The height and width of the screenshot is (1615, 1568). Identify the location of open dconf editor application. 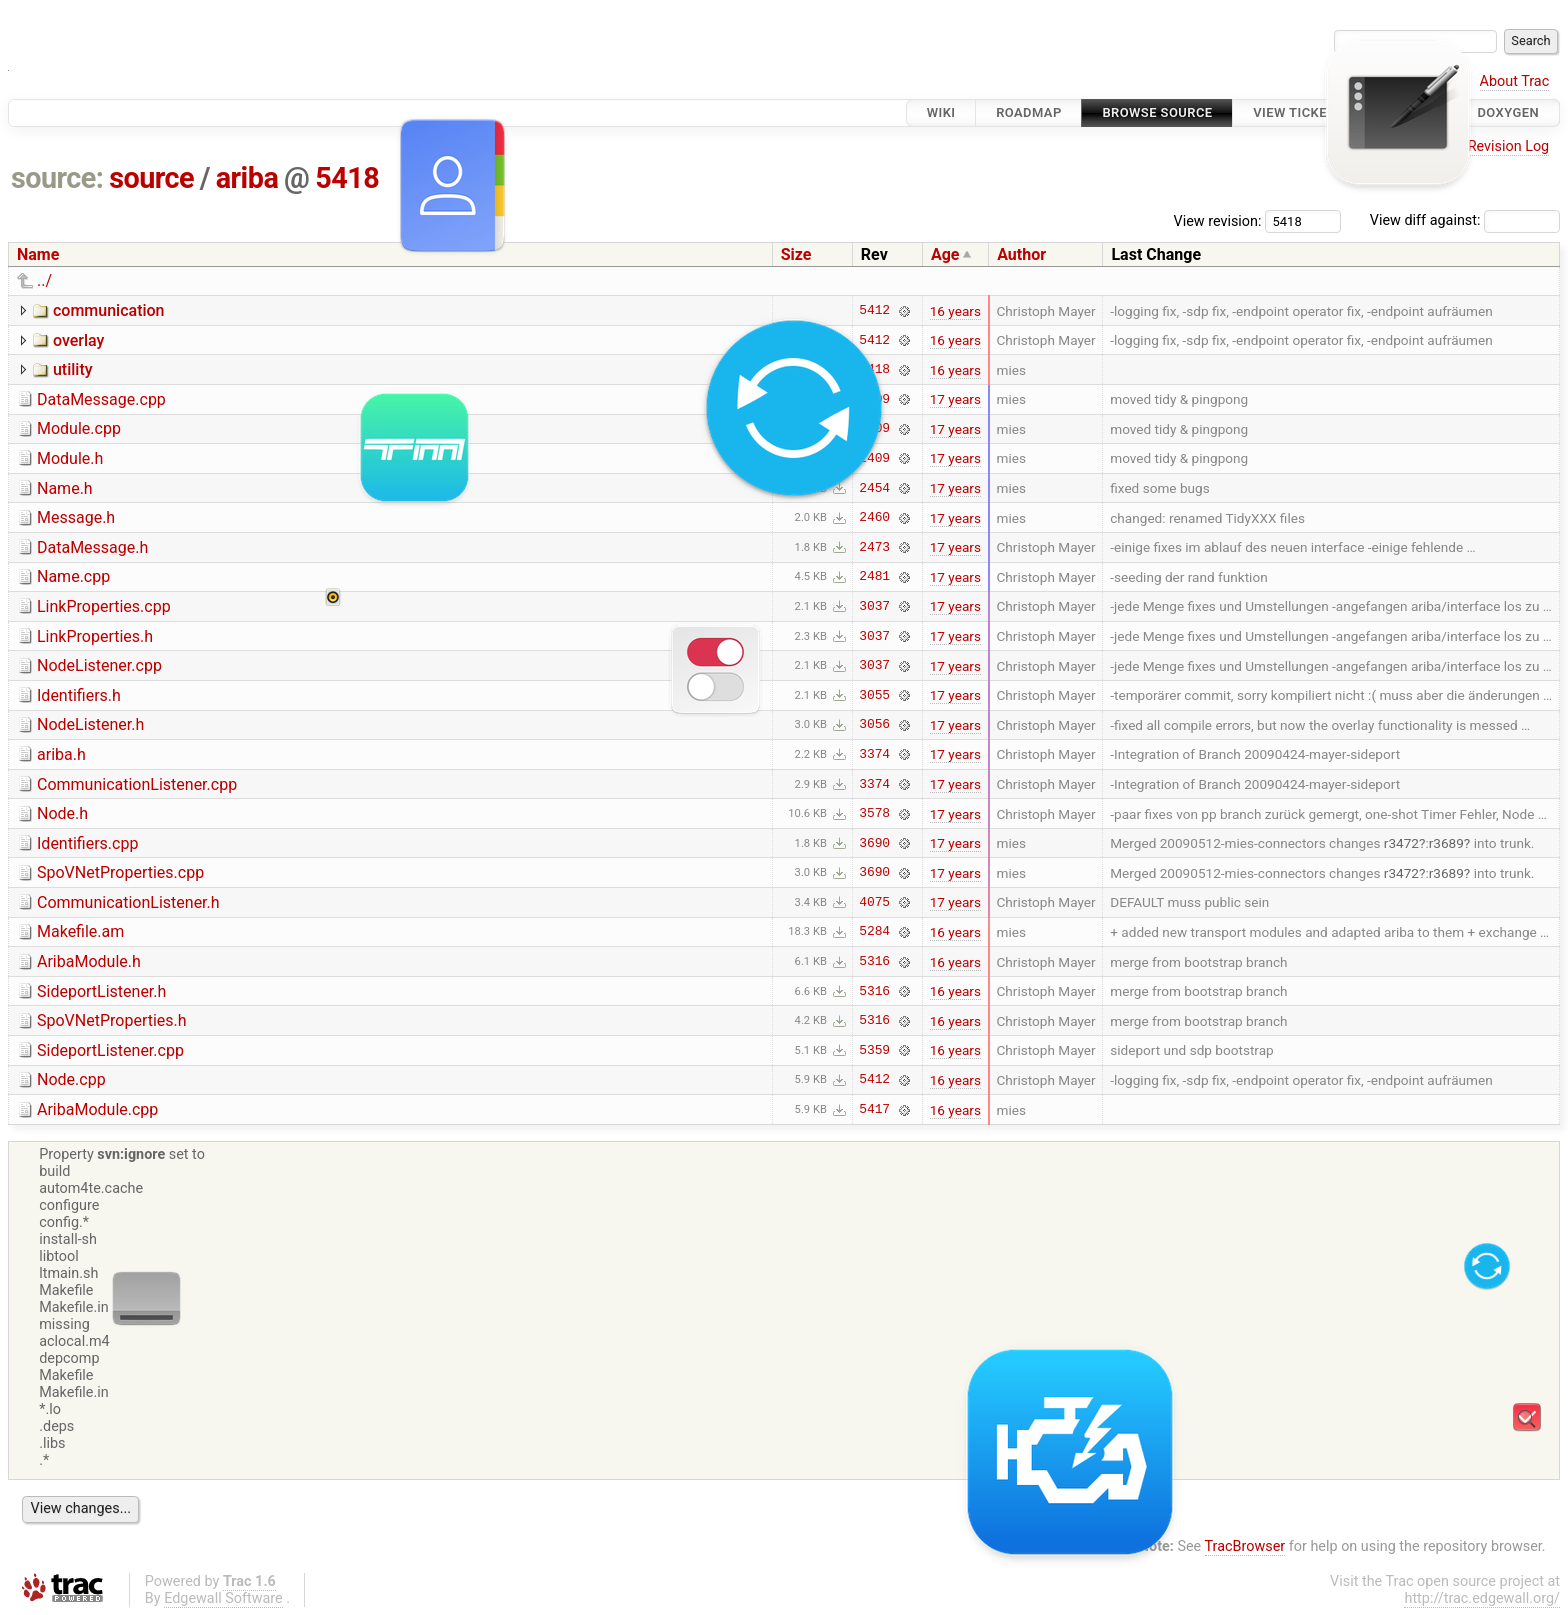
(1527, 1417).